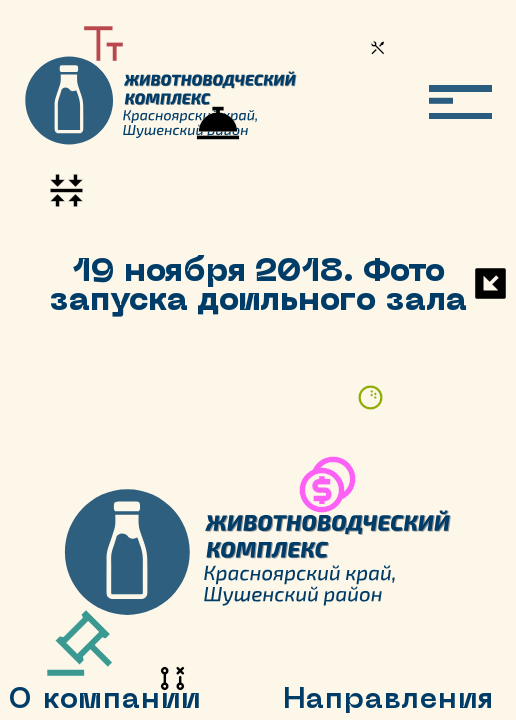 The image size is (516, 720). I want to click on access settings and configuration options, so click(378, 48).